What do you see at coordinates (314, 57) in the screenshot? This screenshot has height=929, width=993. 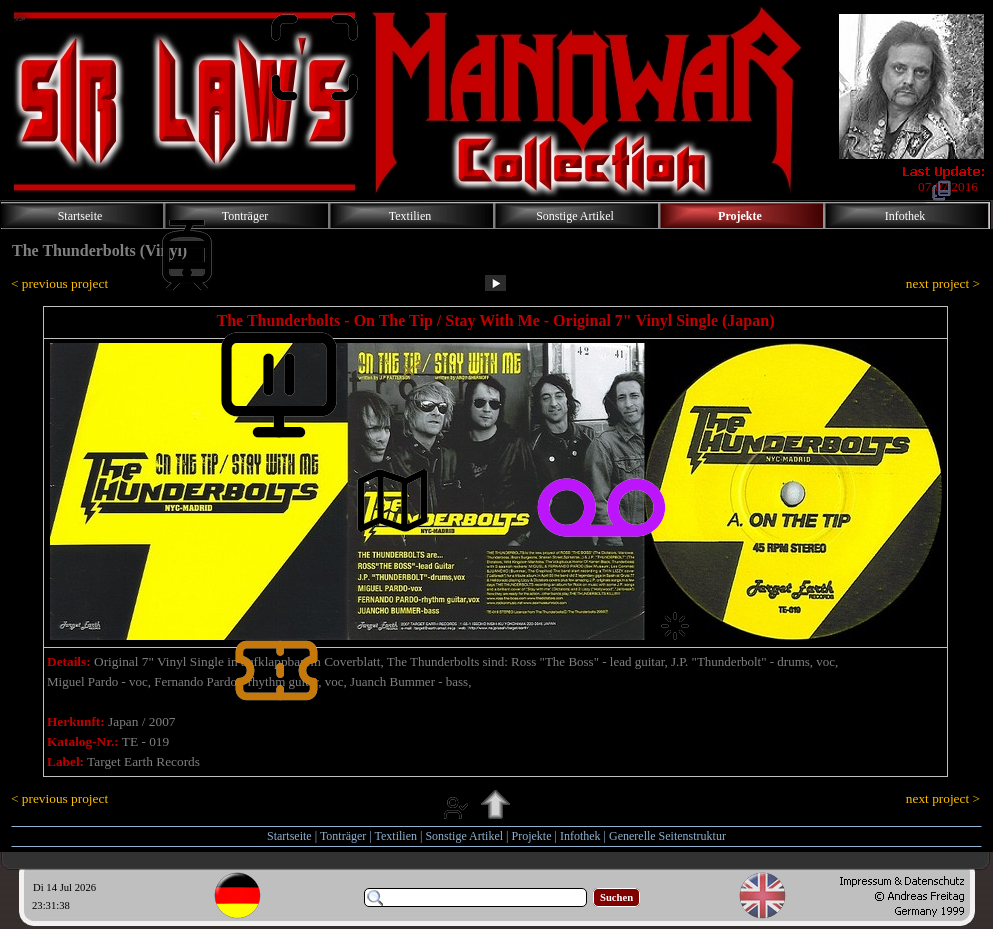 I see `scan a document or QR code` at bounding box center [314, 57].